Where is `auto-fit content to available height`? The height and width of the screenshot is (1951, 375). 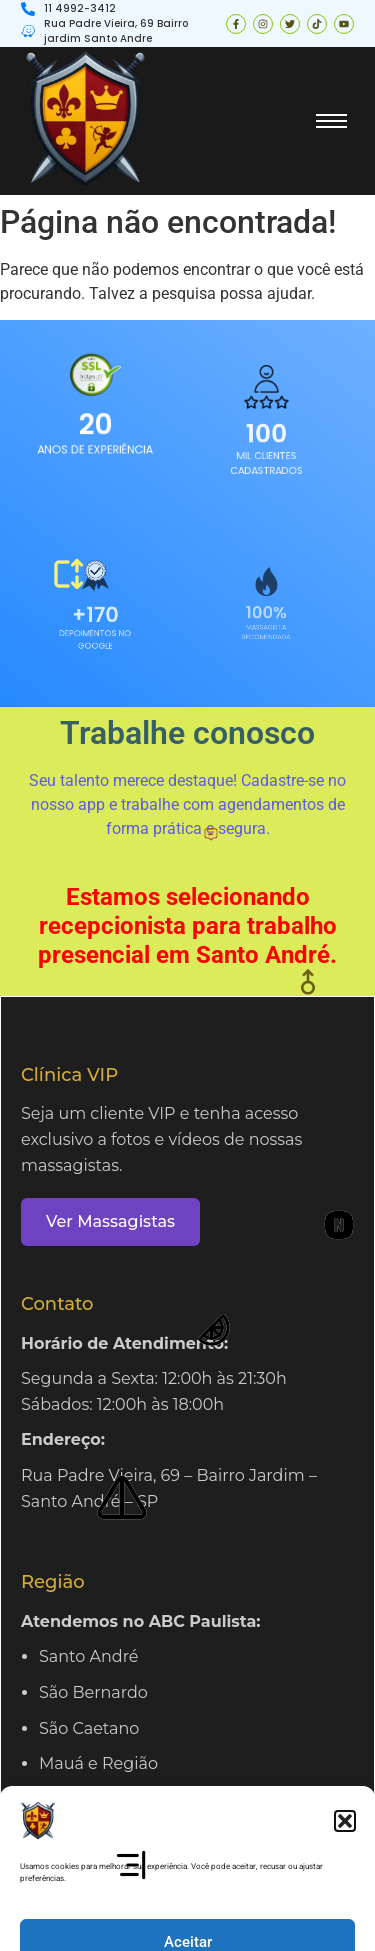 auto-fit content to available height is located at coordinates (68, 574).